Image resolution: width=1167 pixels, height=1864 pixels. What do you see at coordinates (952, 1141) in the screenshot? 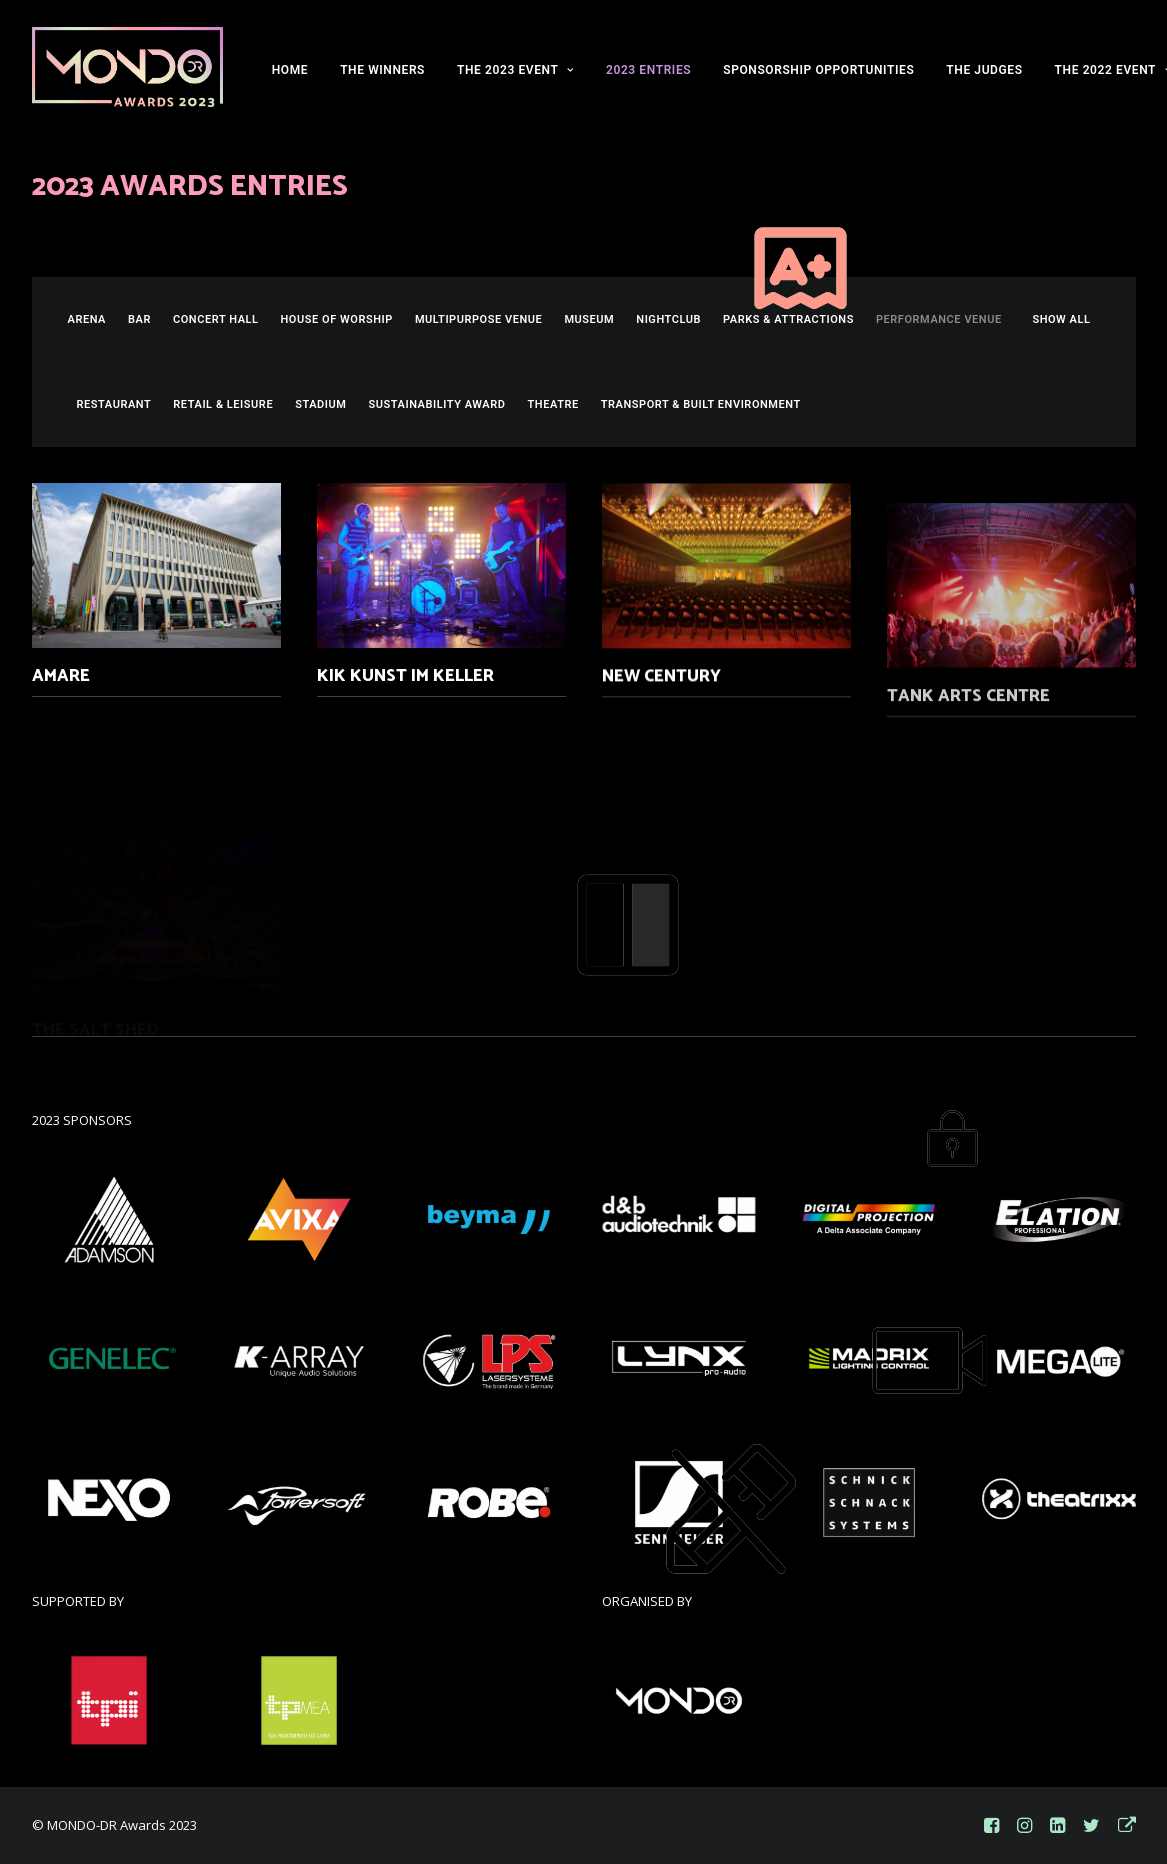
I see `access security or privacy settings` at bounding box center [952, 1141].